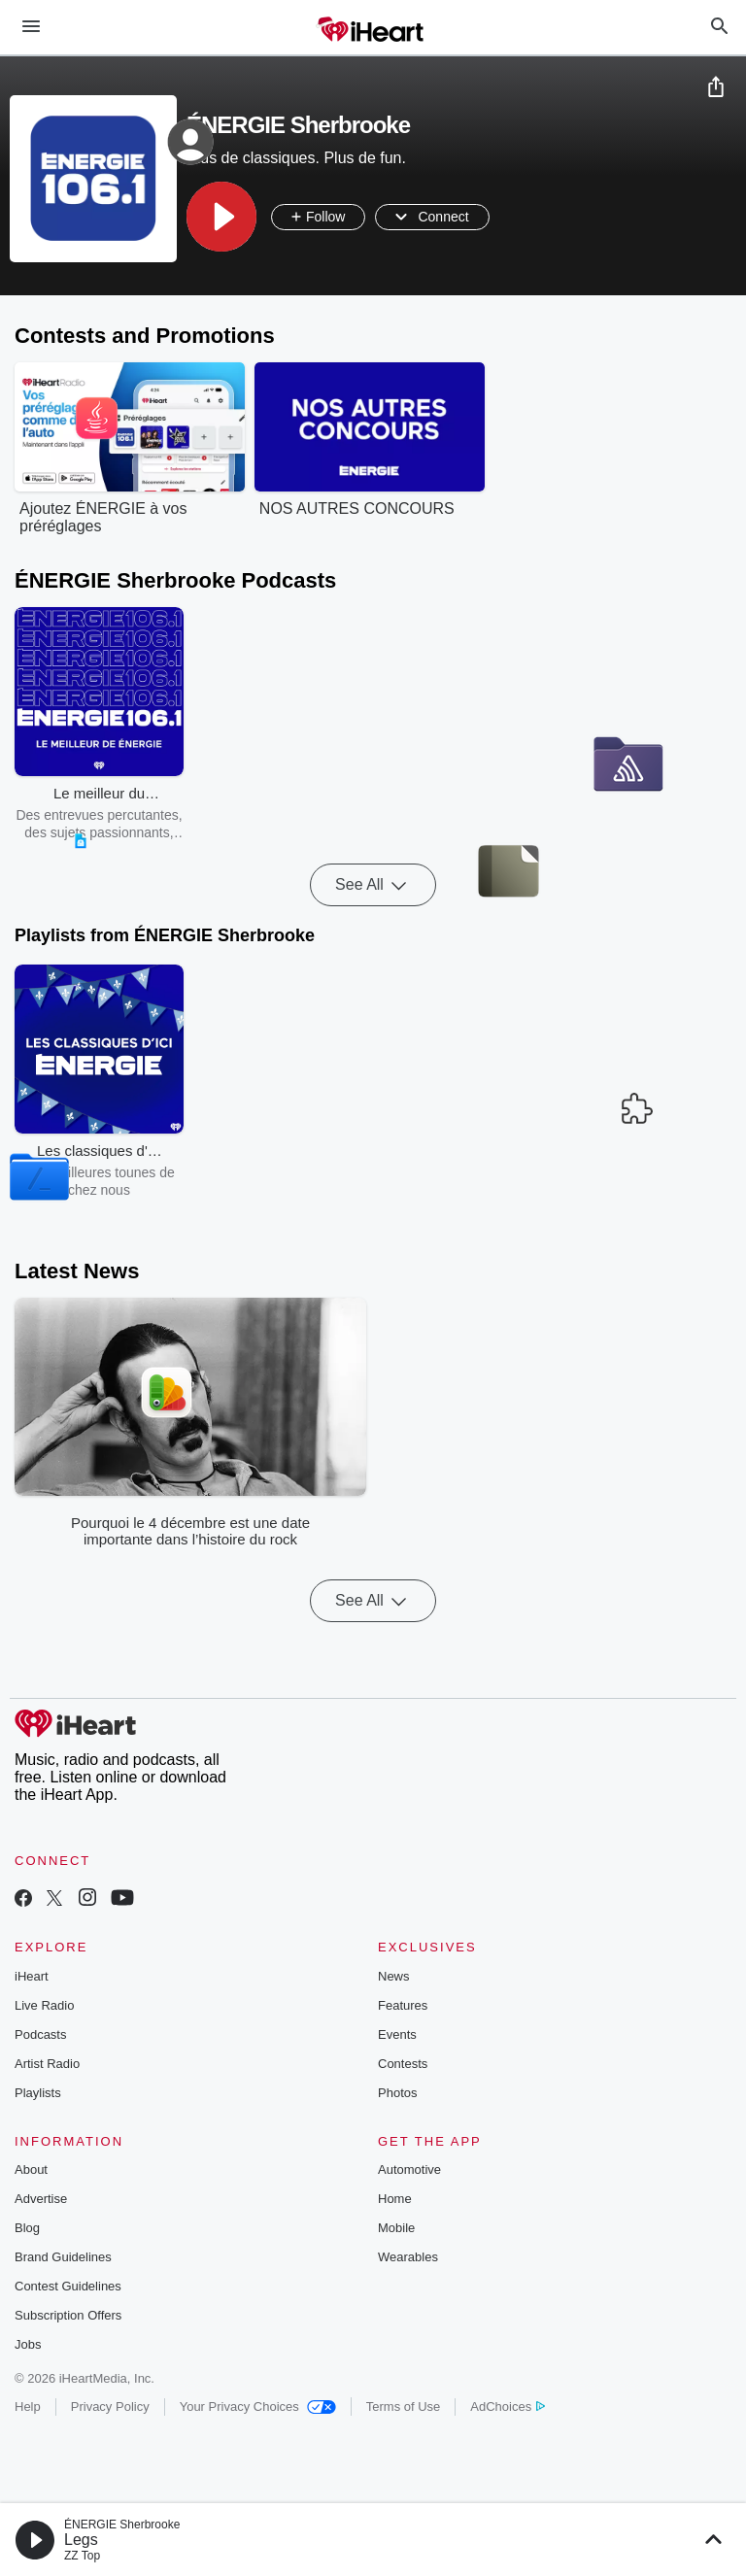  What do you see at coordinates (508, 868) in the screenshot?
I see `change desktop wallpaper settings` at bounding box center [508, 868].